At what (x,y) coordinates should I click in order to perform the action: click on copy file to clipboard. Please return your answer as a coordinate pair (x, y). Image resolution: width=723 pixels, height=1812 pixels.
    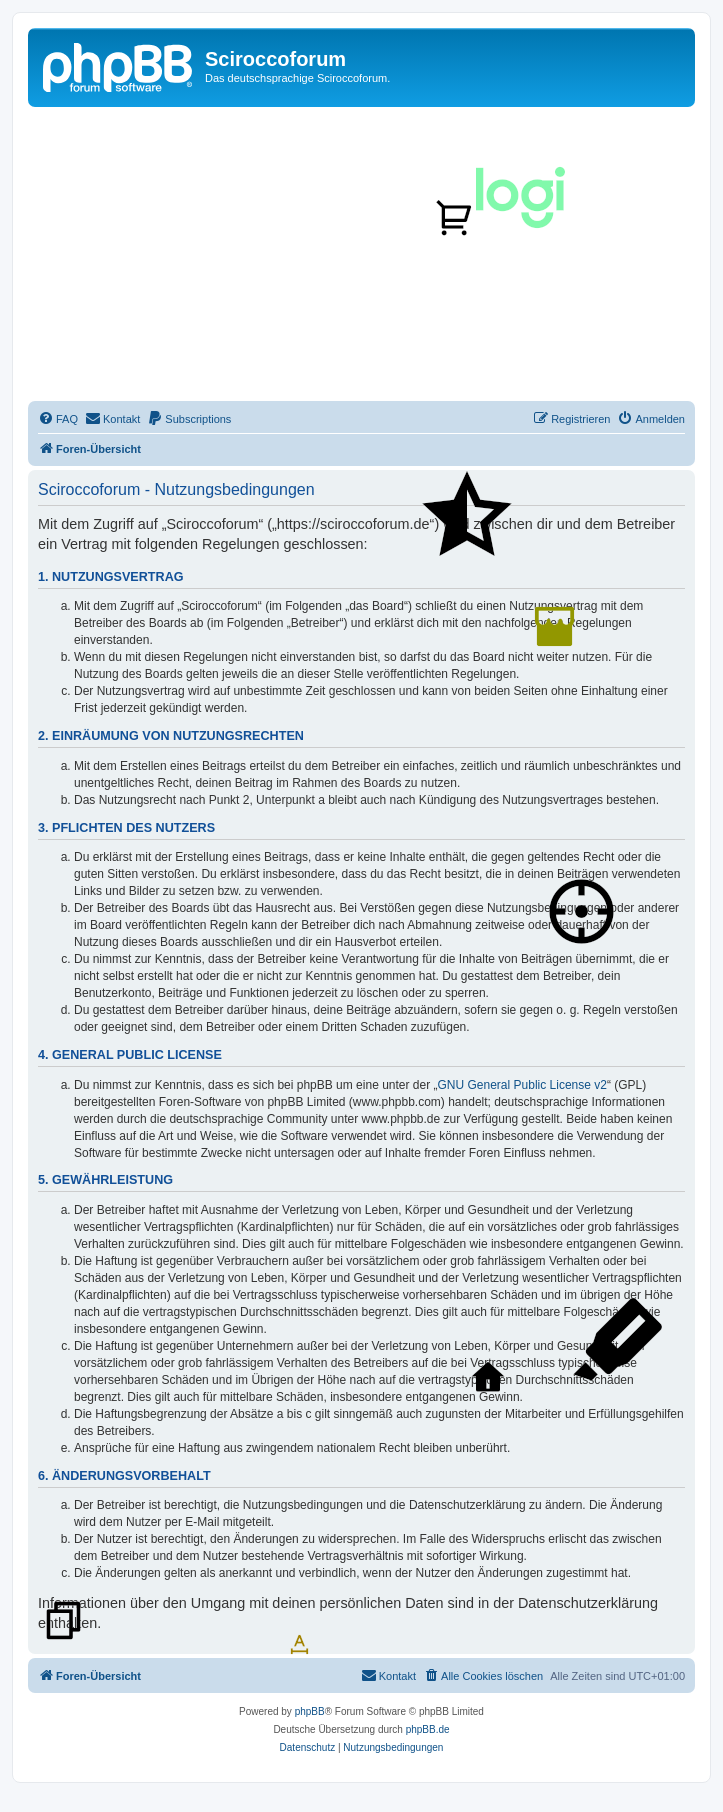
    Looking at the image, I should click on (63, 1620).